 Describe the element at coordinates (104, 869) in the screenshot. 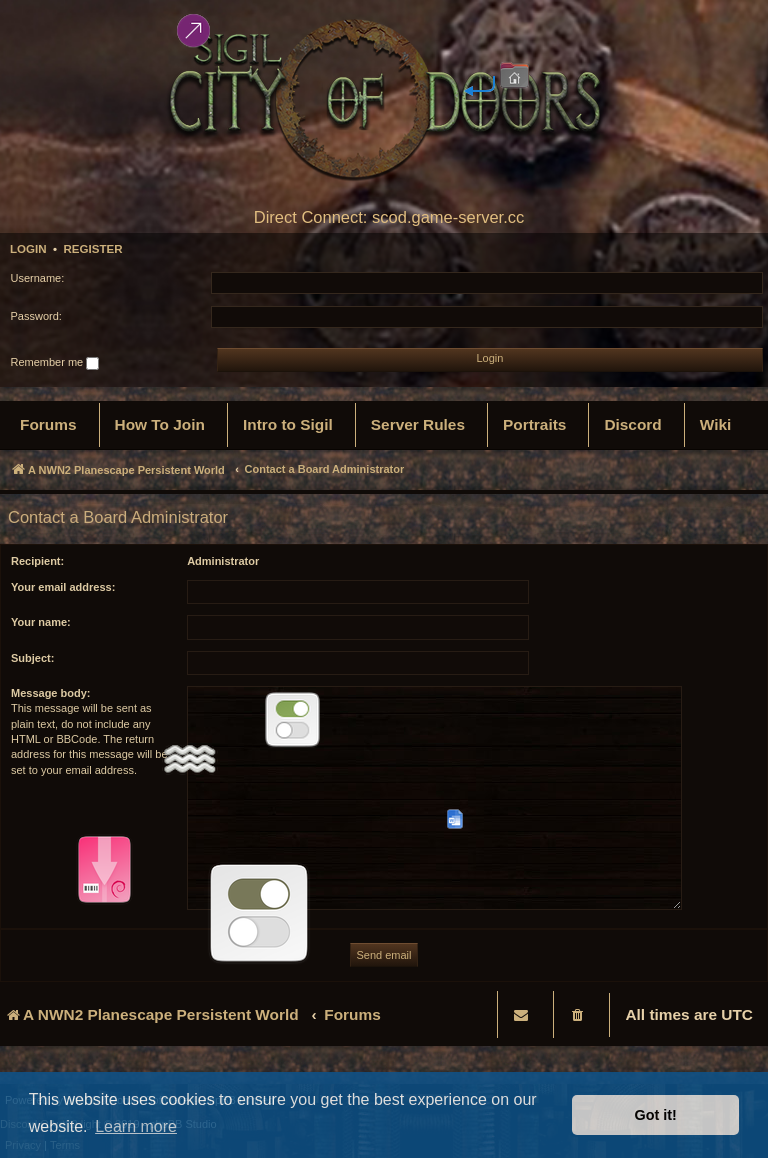

I see `open synaptic package manager` at that location.